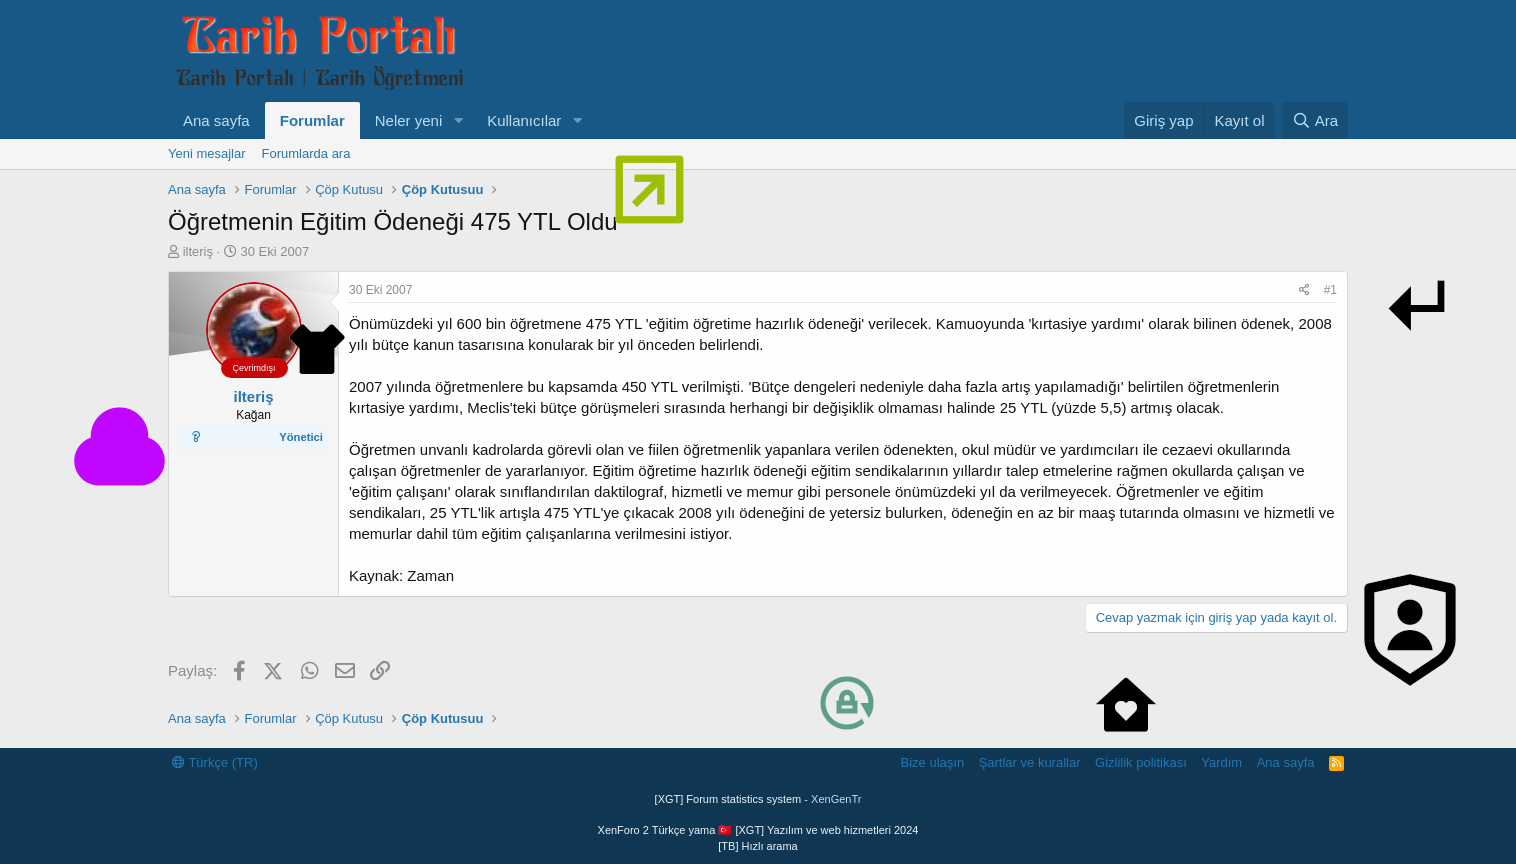 Image resolution: width=1516 pixels, height=864 pixels. What do you see at coordinates (1420, 305) in the screenshot?
I see `return to previous line or submit input` at bounding box center [1420, 305].